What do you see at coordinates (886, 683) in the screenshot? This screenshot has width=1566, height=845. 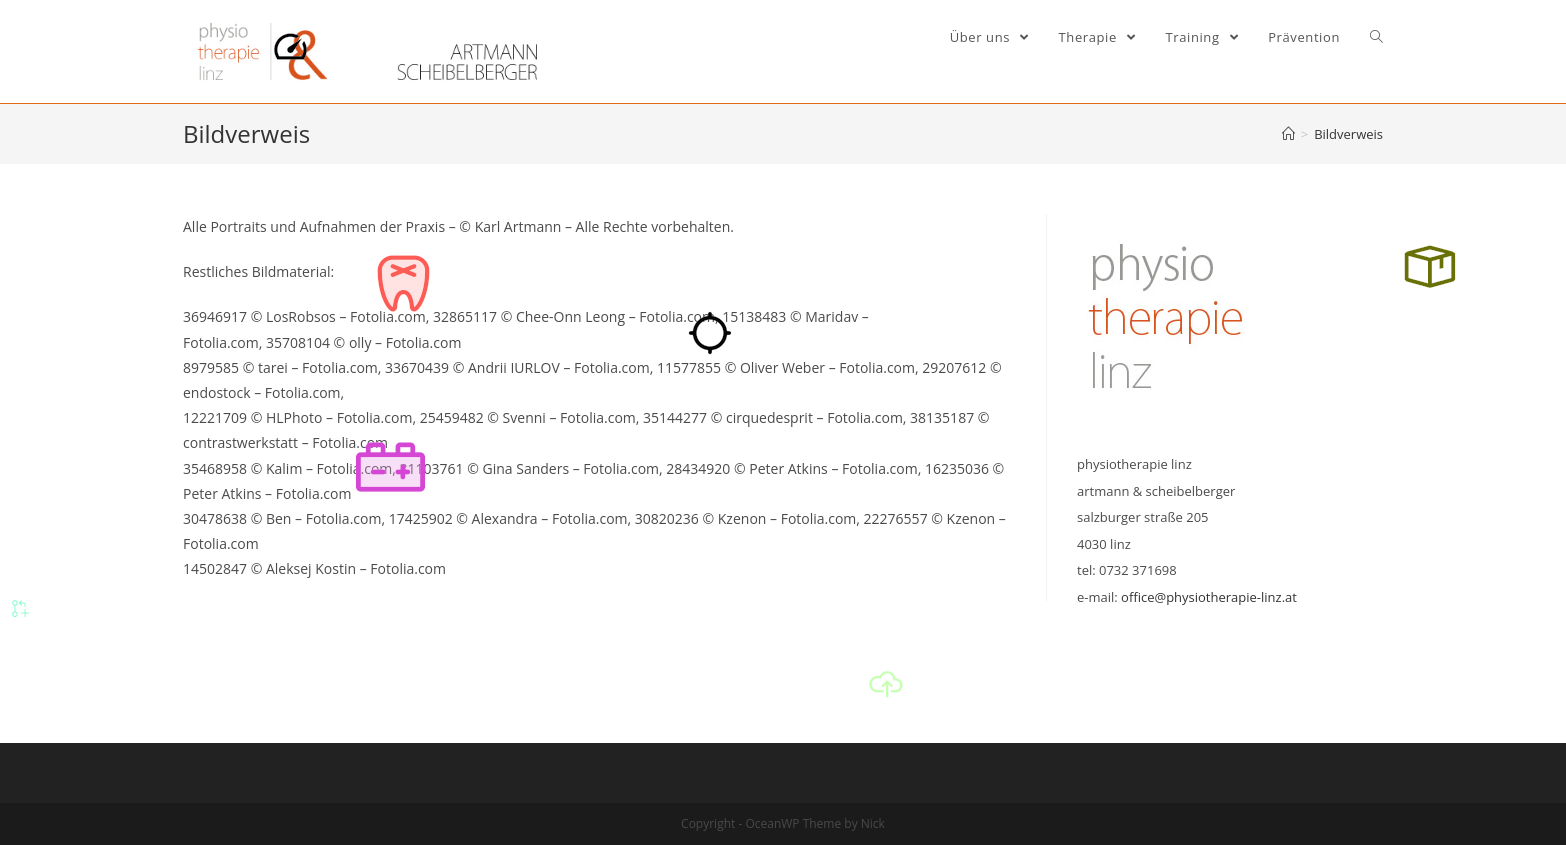 I see `upload file to cloud storage` at bounding box center [886, 683].